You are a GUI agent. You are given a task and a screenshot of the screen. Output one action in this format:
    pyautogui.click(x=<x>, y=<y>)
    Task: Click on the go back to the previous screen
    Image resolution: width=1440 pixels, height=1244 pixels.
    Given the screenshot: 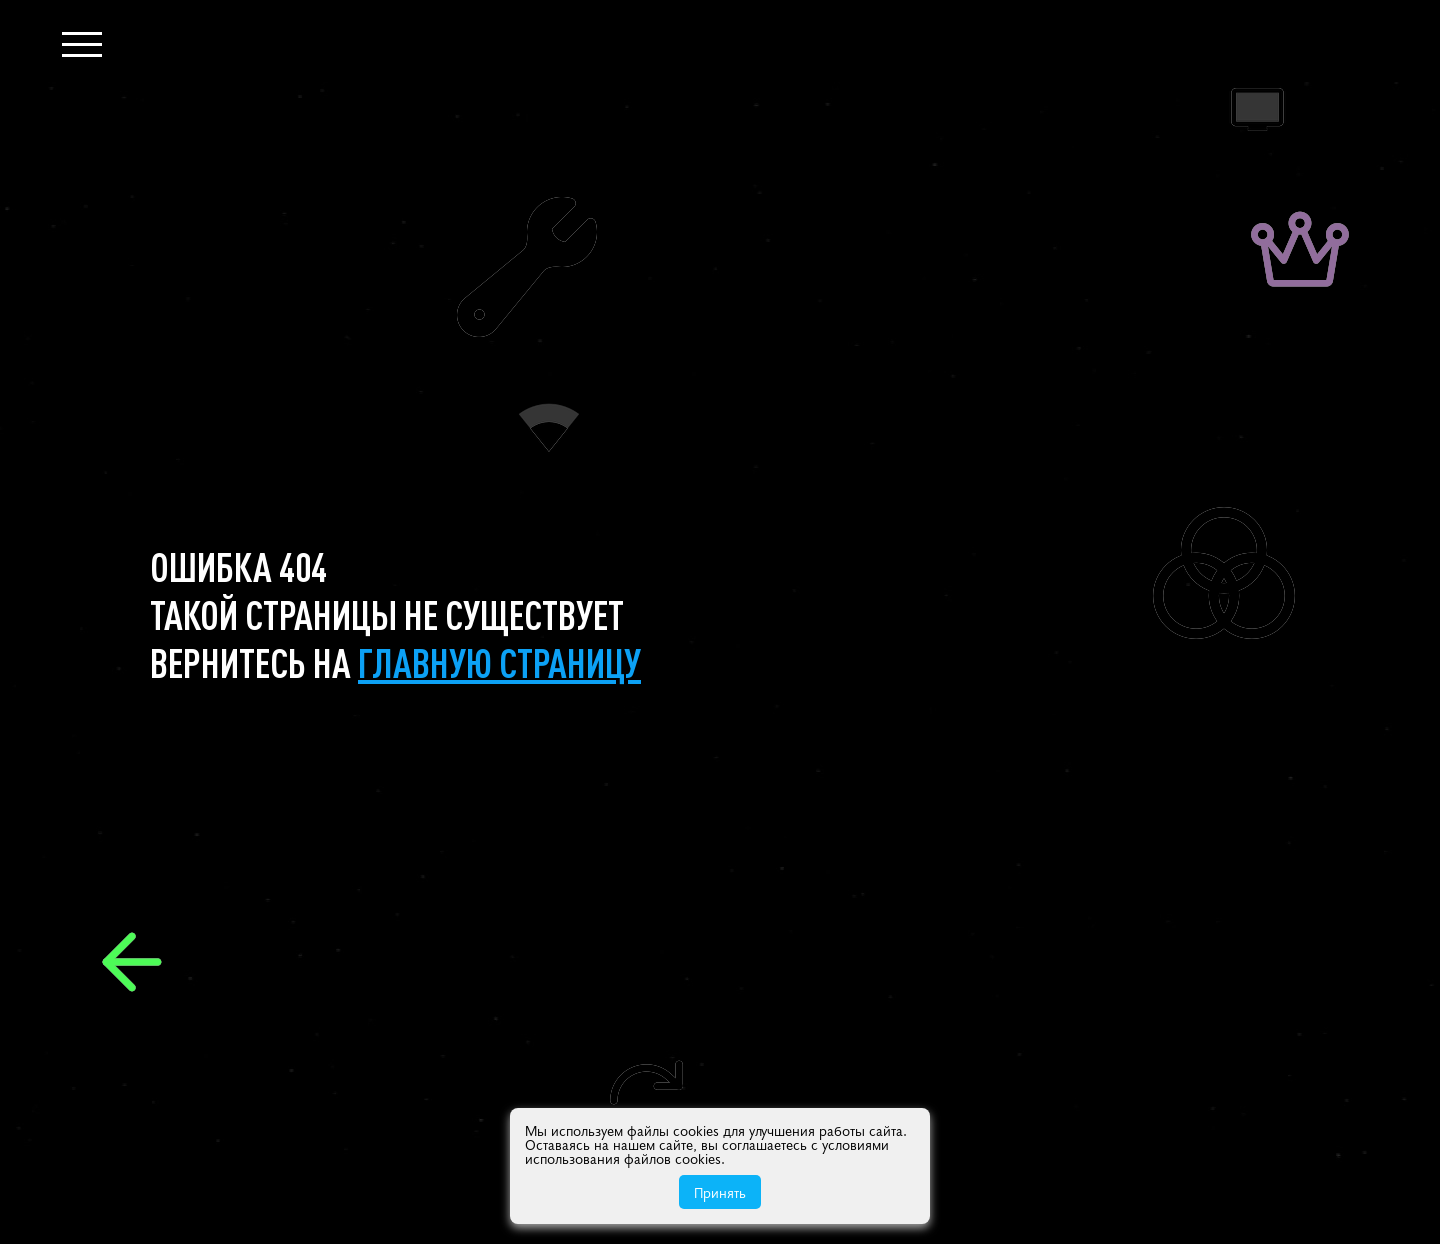 What is the action you would take?
    pyautogui.click(x=132, y=962)
    